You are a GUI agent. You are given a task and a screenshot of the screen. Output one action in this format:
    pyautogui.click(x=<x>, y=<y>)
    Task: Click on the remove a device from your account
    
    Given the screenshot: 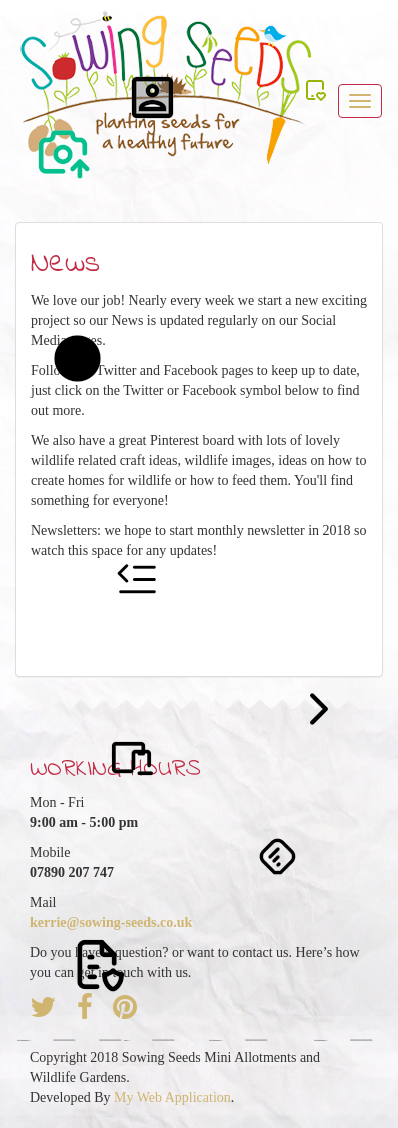 What is the action you would take?
    pyautogui.click(x=131, y=759)
    